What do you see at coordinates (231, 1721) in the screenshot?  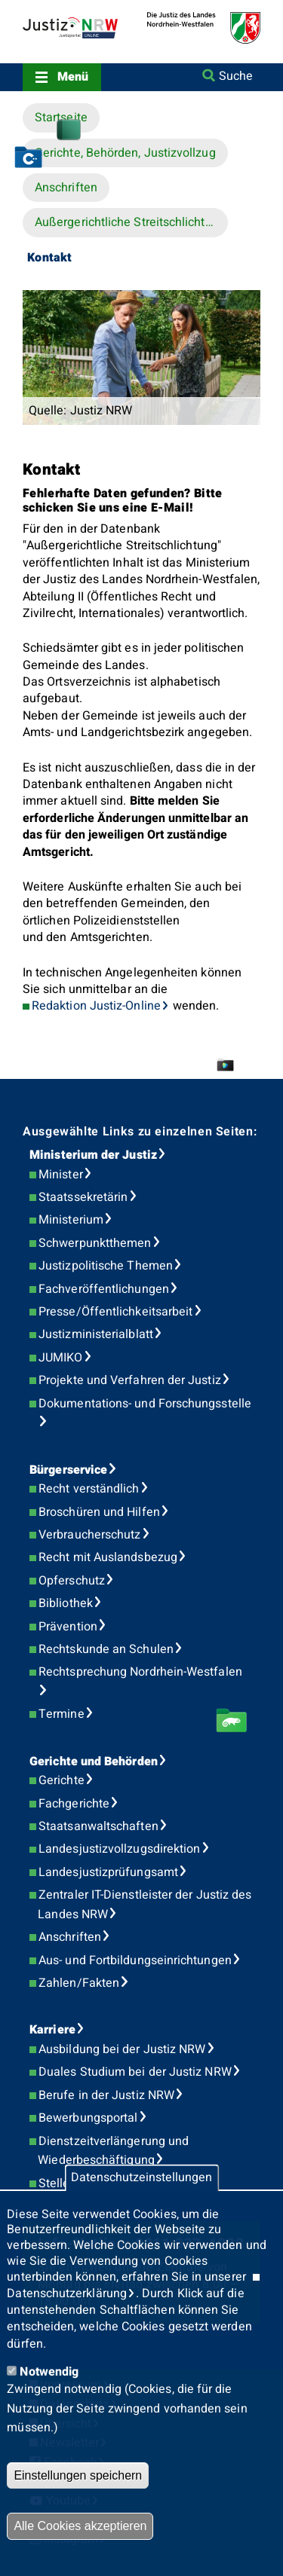 I see `open the openSUSE linux files folder` at bounding box center [231, 1721].